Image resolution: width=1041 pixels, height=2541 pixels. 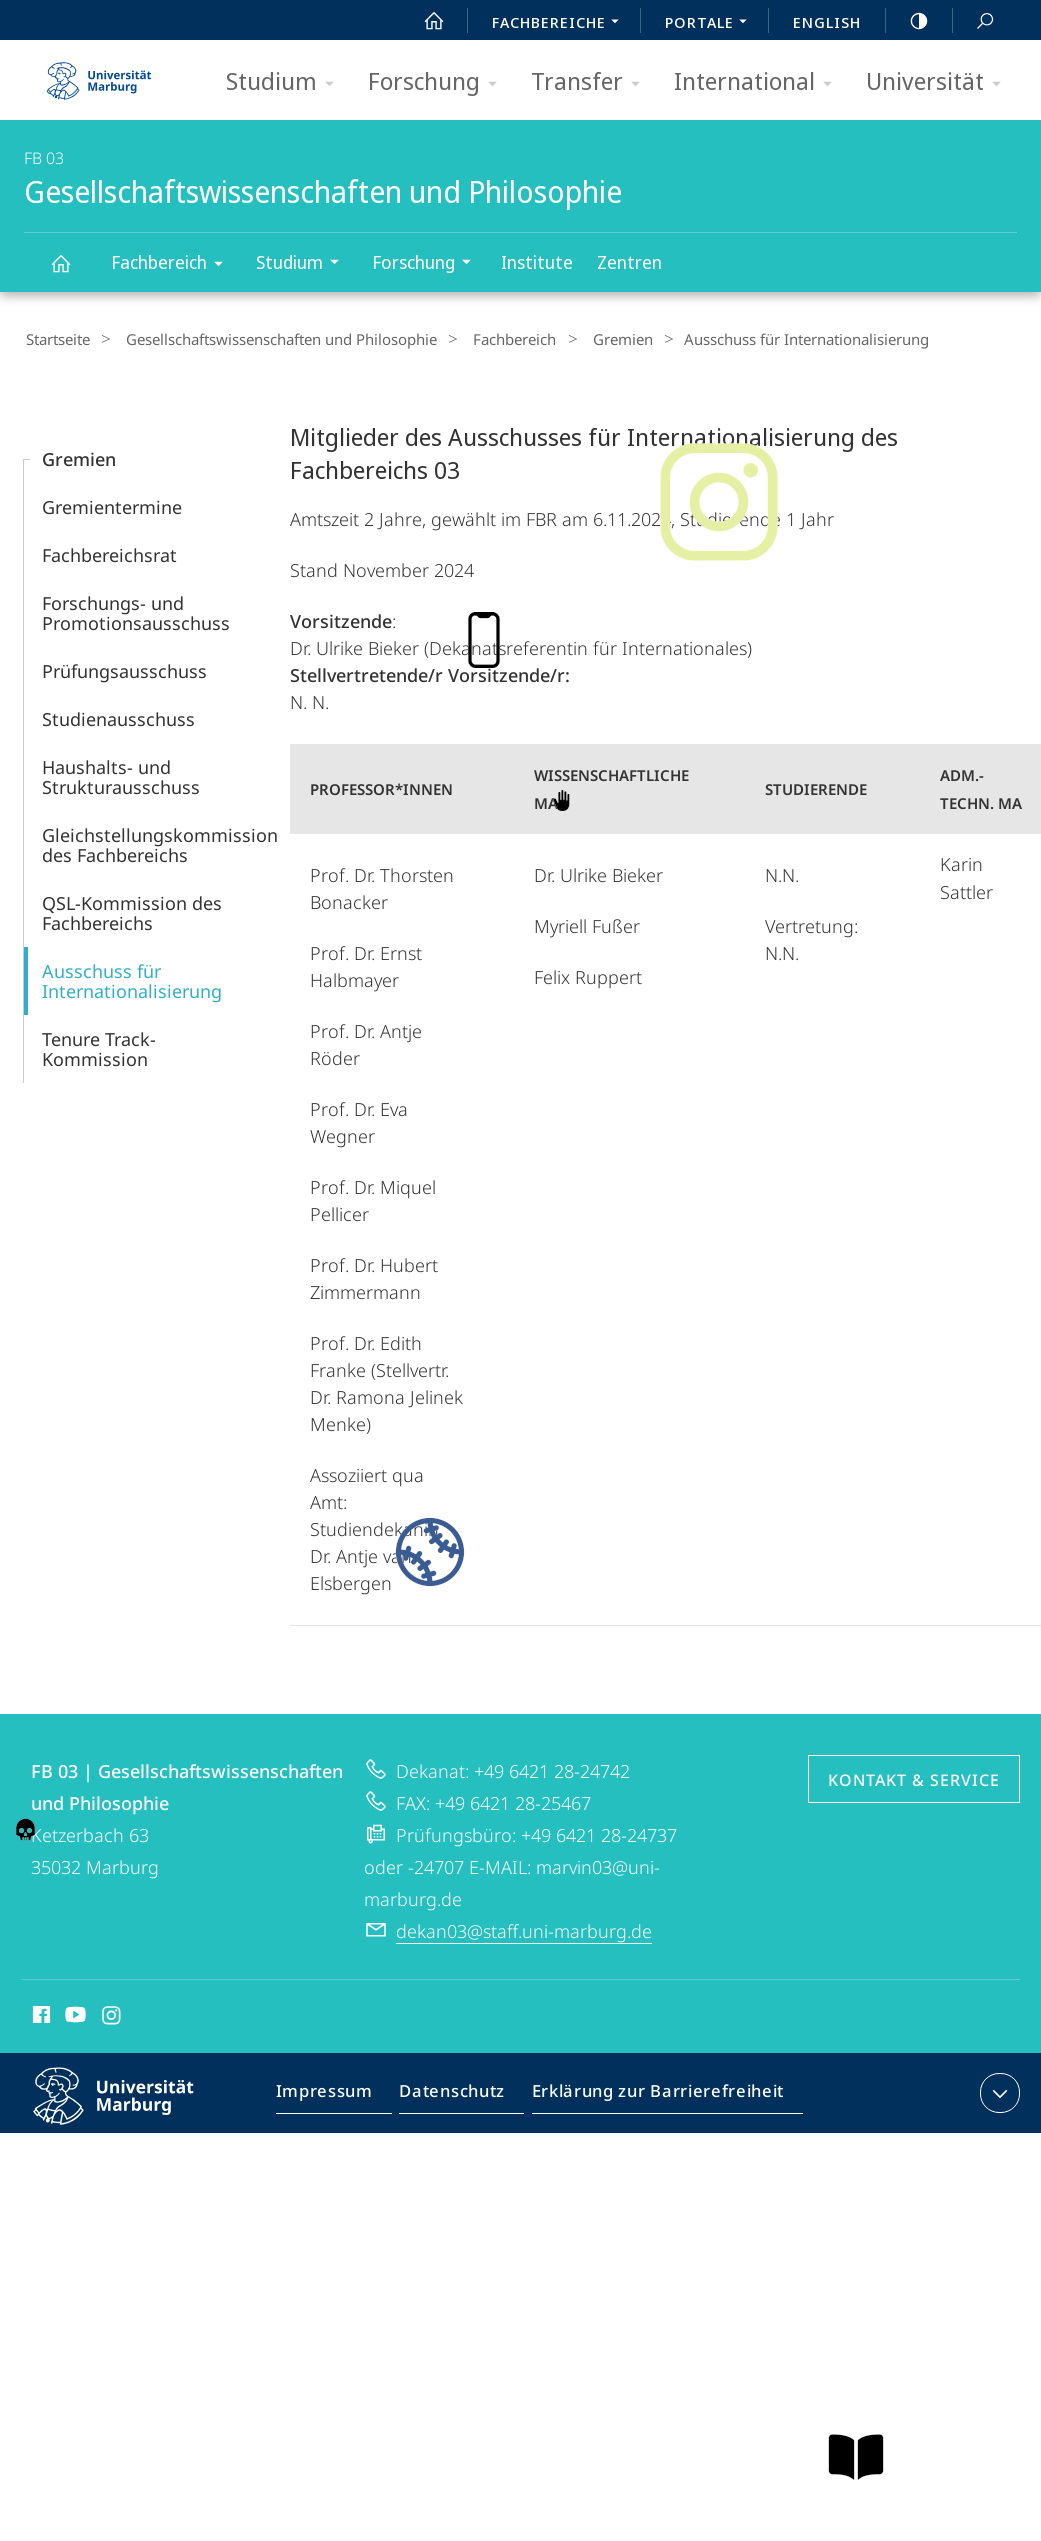 I want to click on indicates danger or hazardous content, so click(x=25, y=1829).